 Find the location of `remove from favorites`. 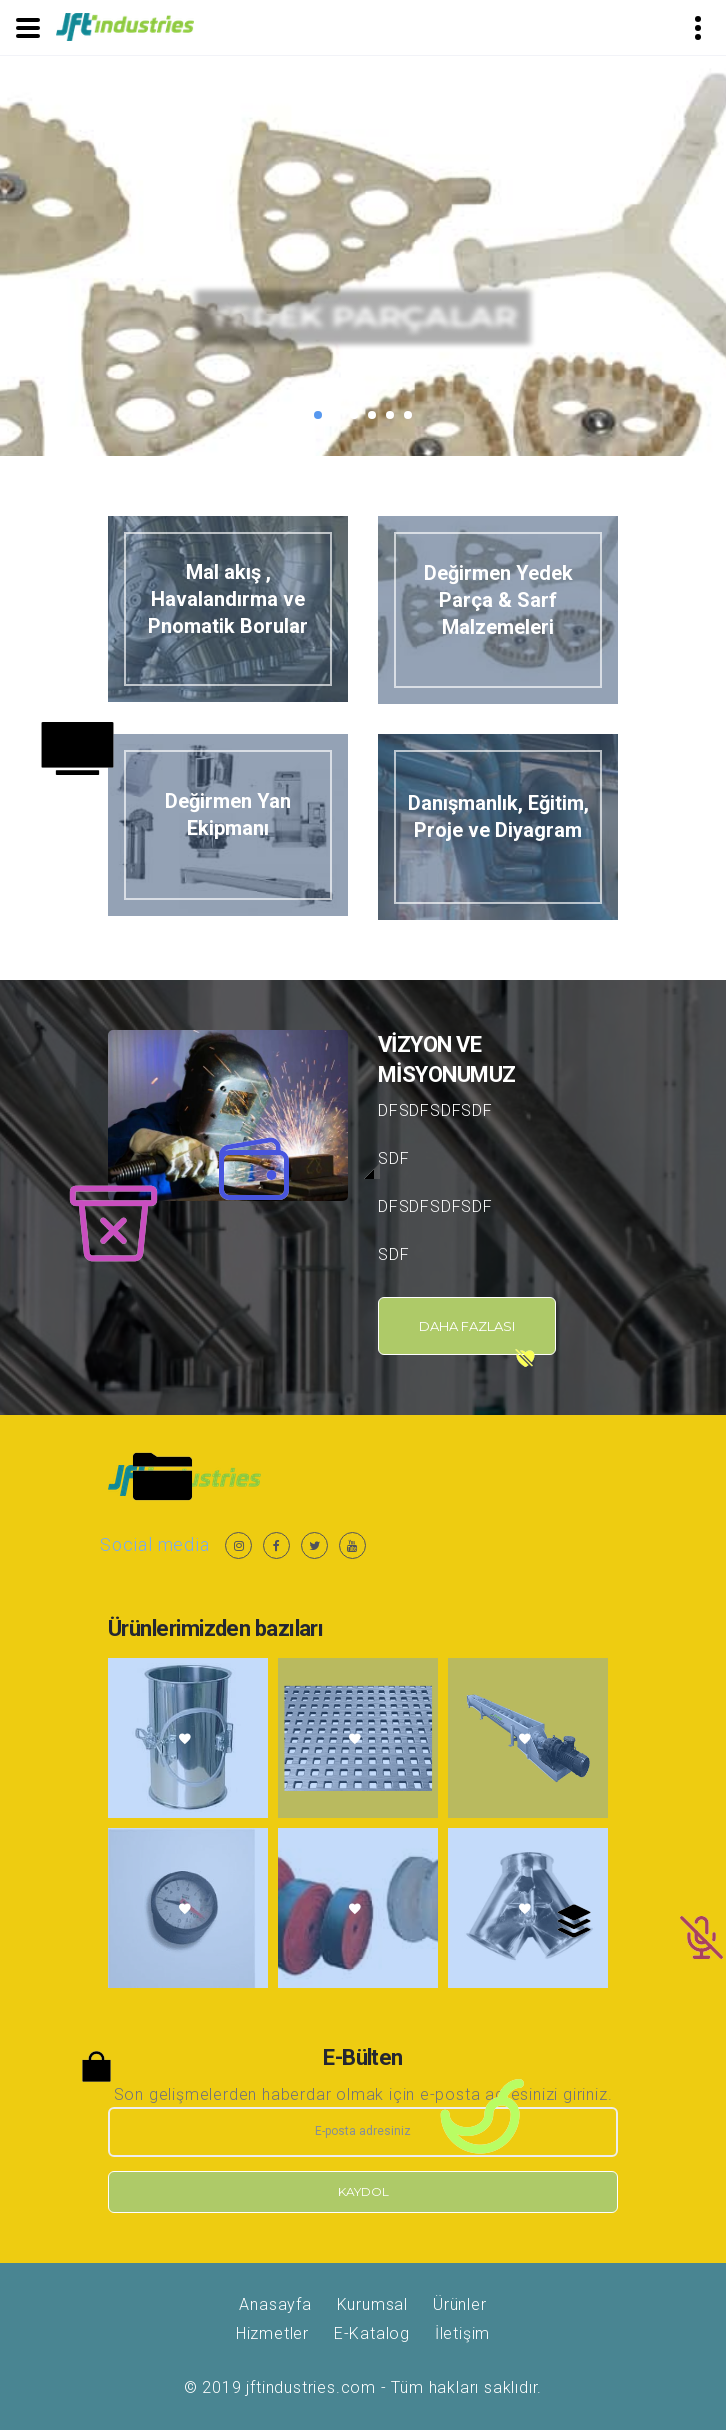

remove from favorites is located at coordinates (525, 1358).